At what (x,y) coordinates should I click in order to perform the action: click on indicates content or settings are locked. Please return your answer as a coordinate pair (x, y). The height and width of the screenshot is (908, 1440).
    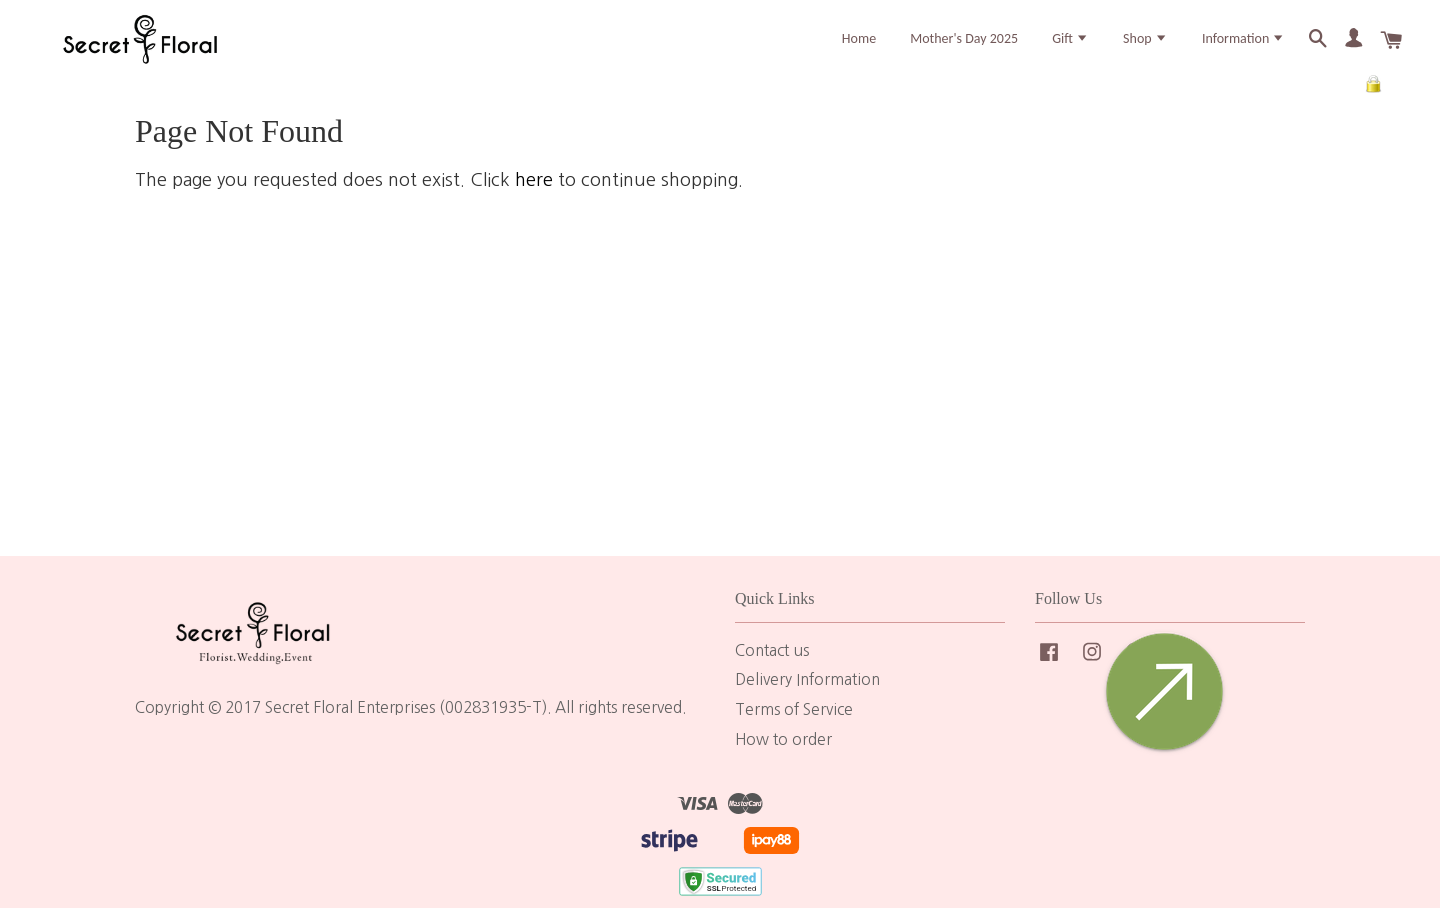
    Looking at the image, I should click on (1374, 84).